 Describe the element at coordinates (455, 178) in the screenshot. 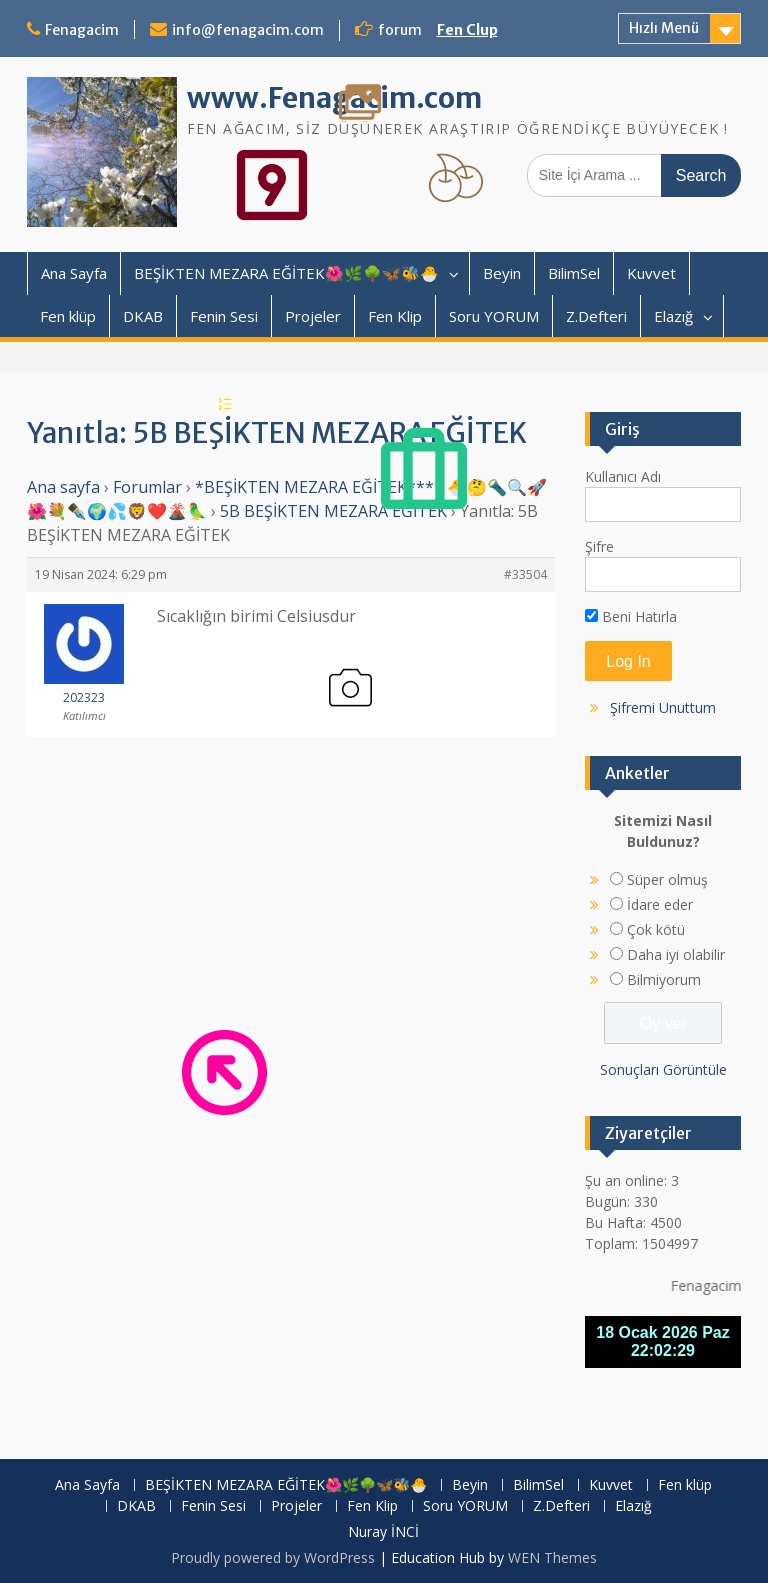

I see `indicates fruit or produce category` at that location.